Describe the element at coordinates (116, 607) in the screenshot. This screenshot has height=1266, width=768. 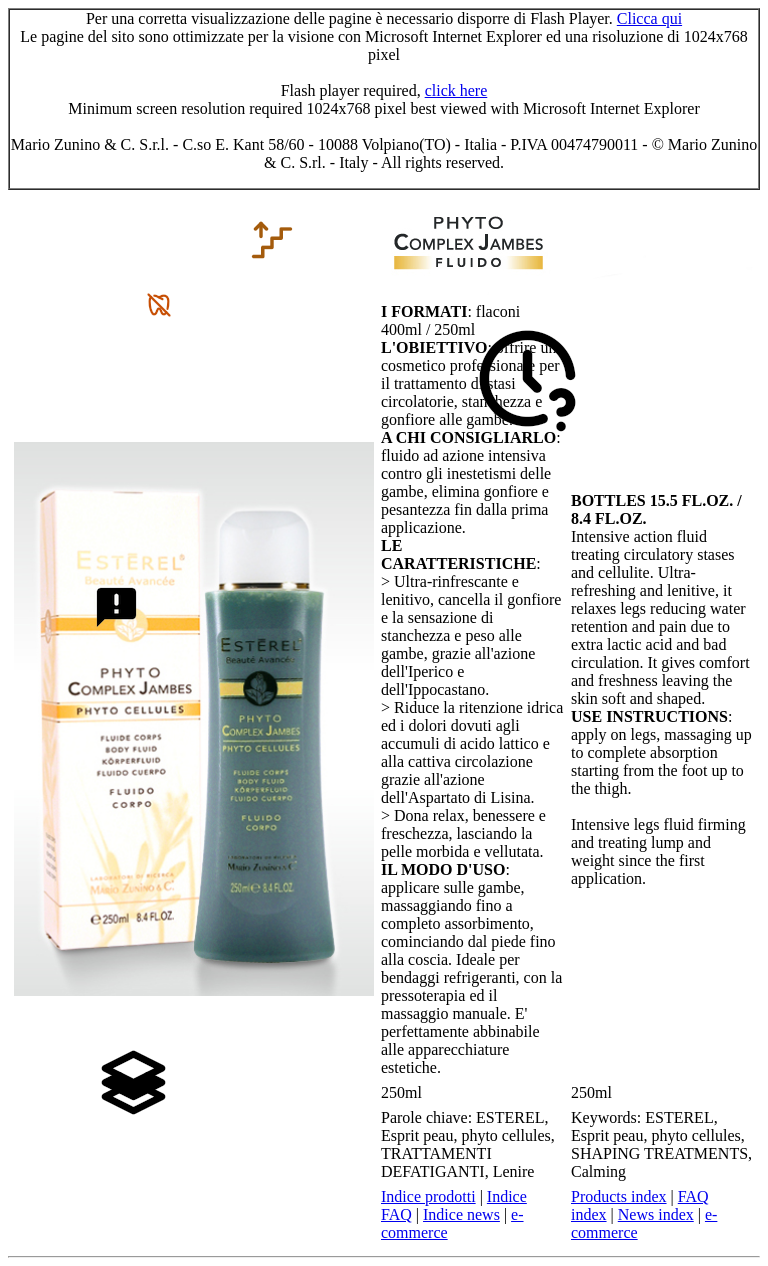
I see `view announcements or alerts` at that location.